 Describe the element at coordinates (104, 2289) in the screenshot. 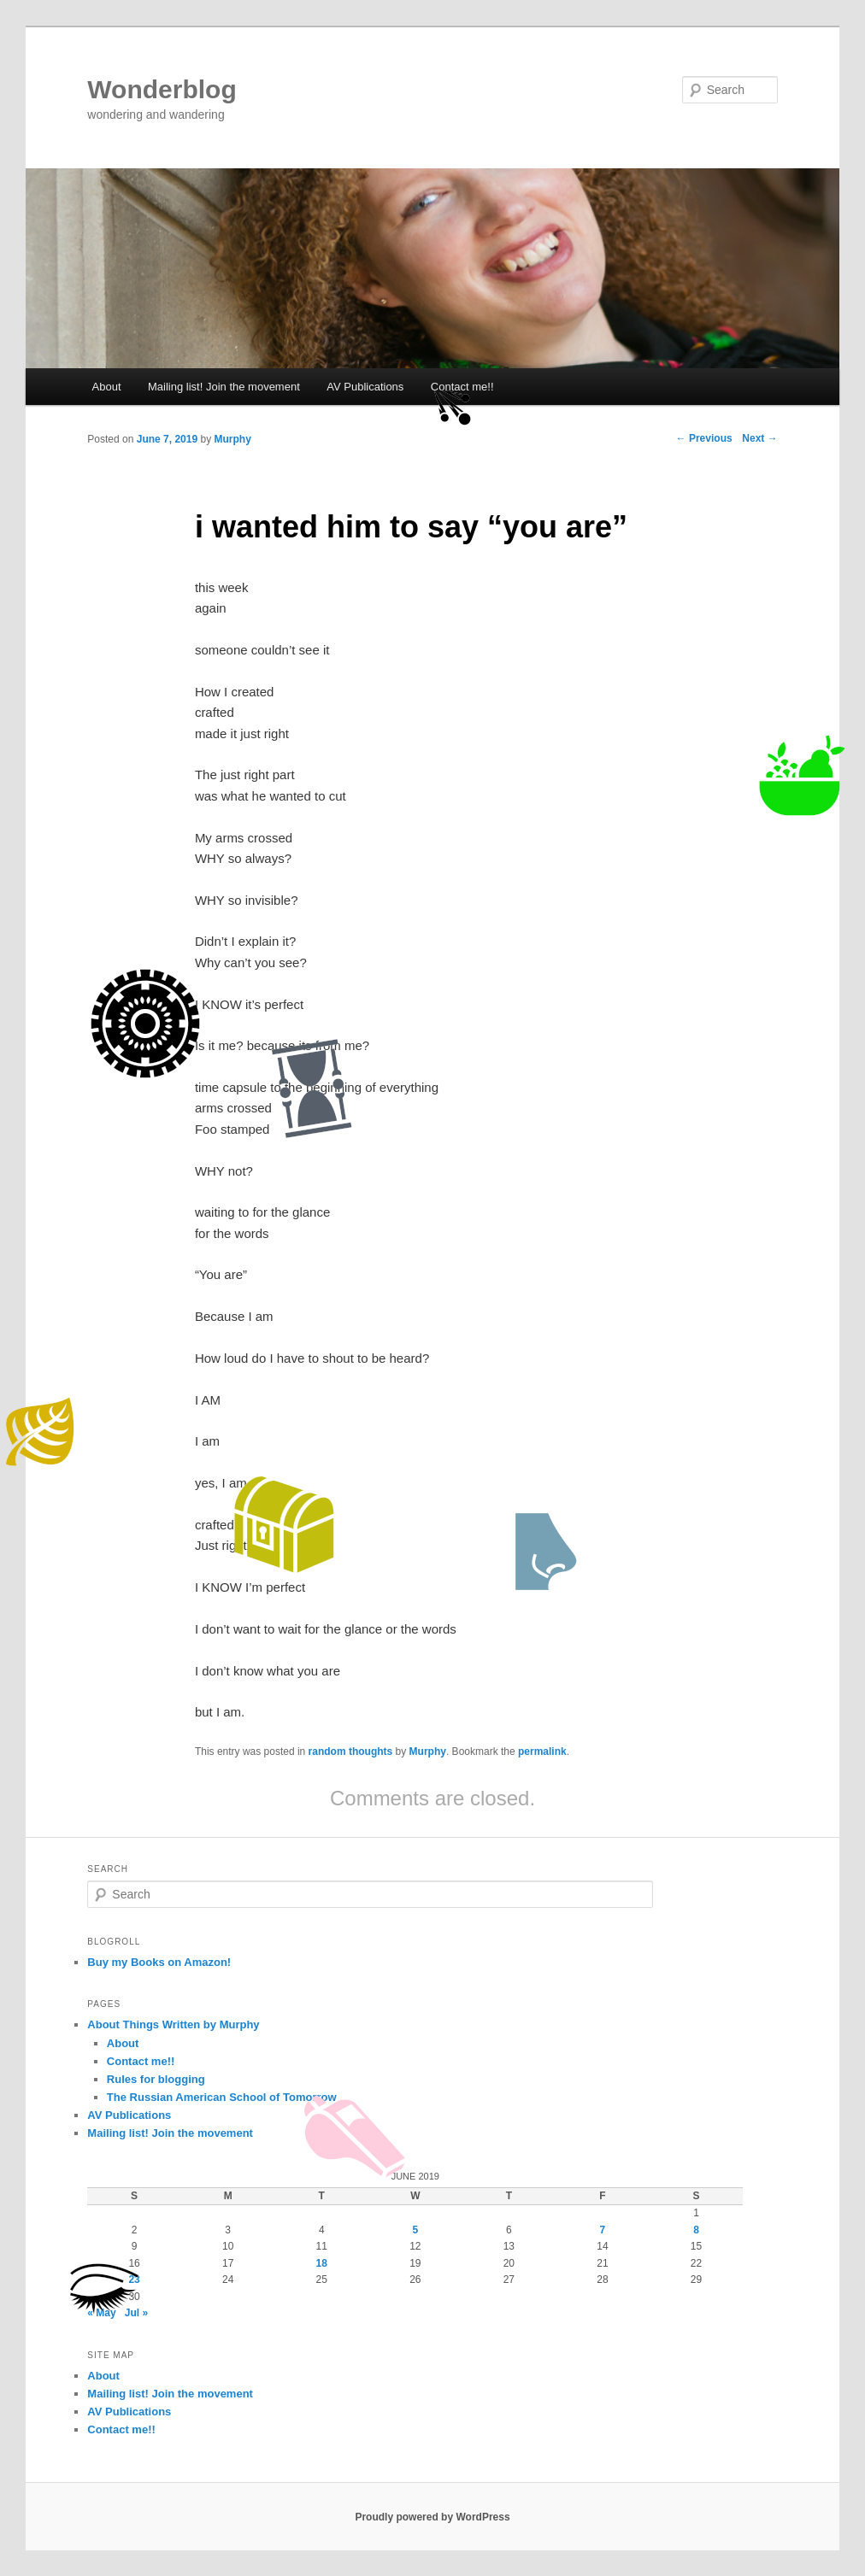

I see `access beauty or makeup settings` at that location.